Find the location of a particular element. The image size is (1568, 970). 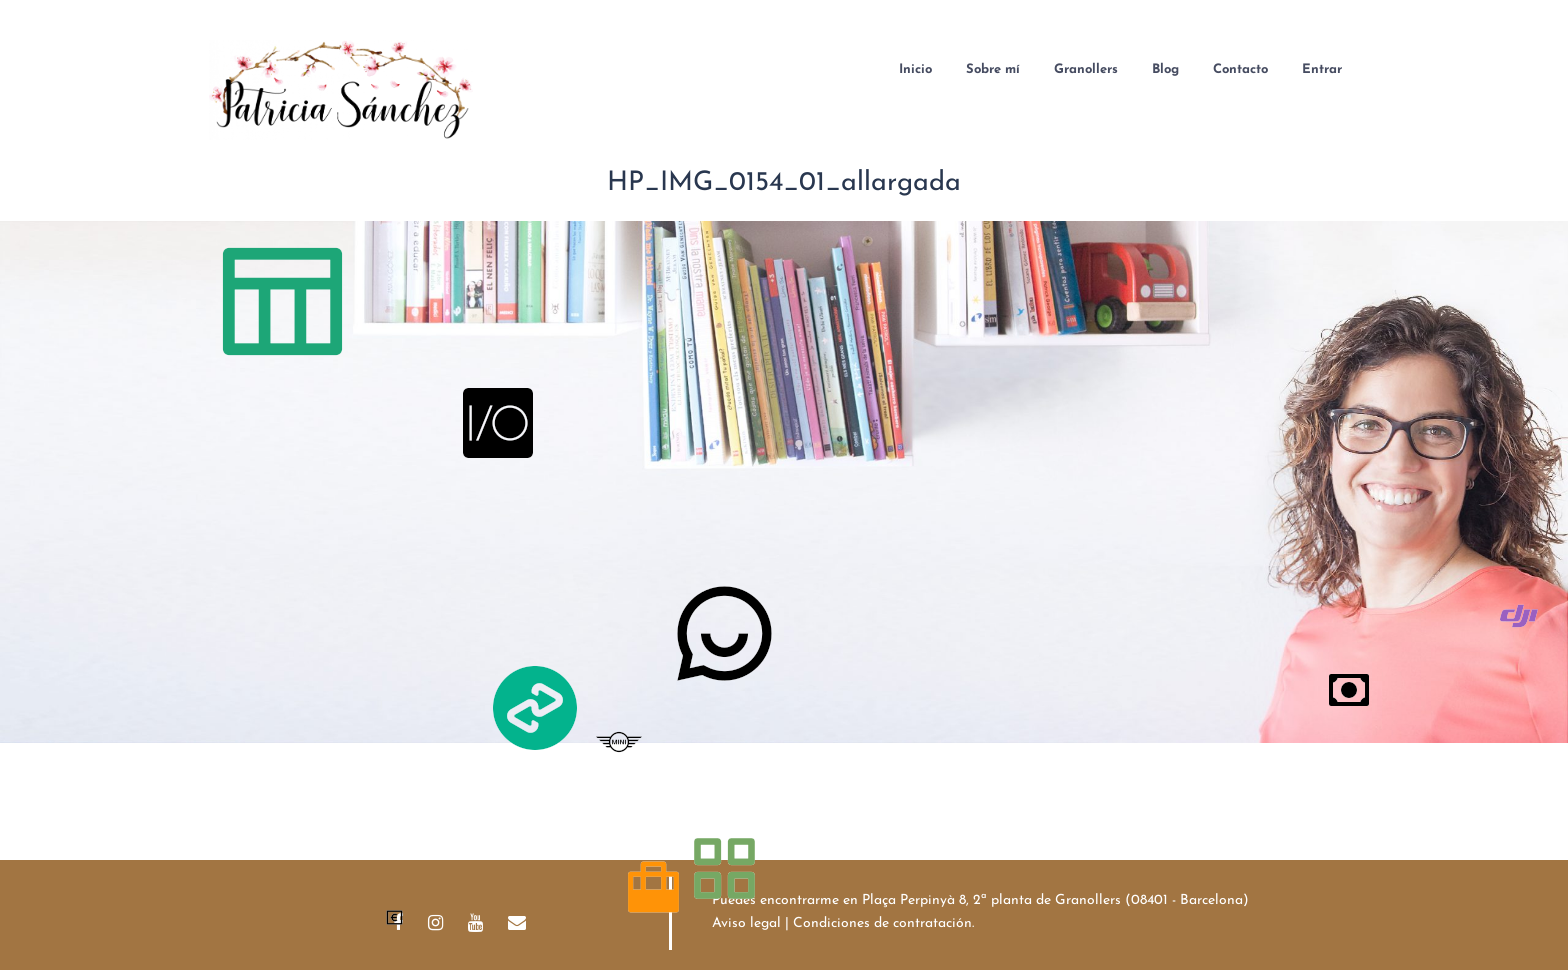

mini cooper brand logo is located at coordinates (619, 742).